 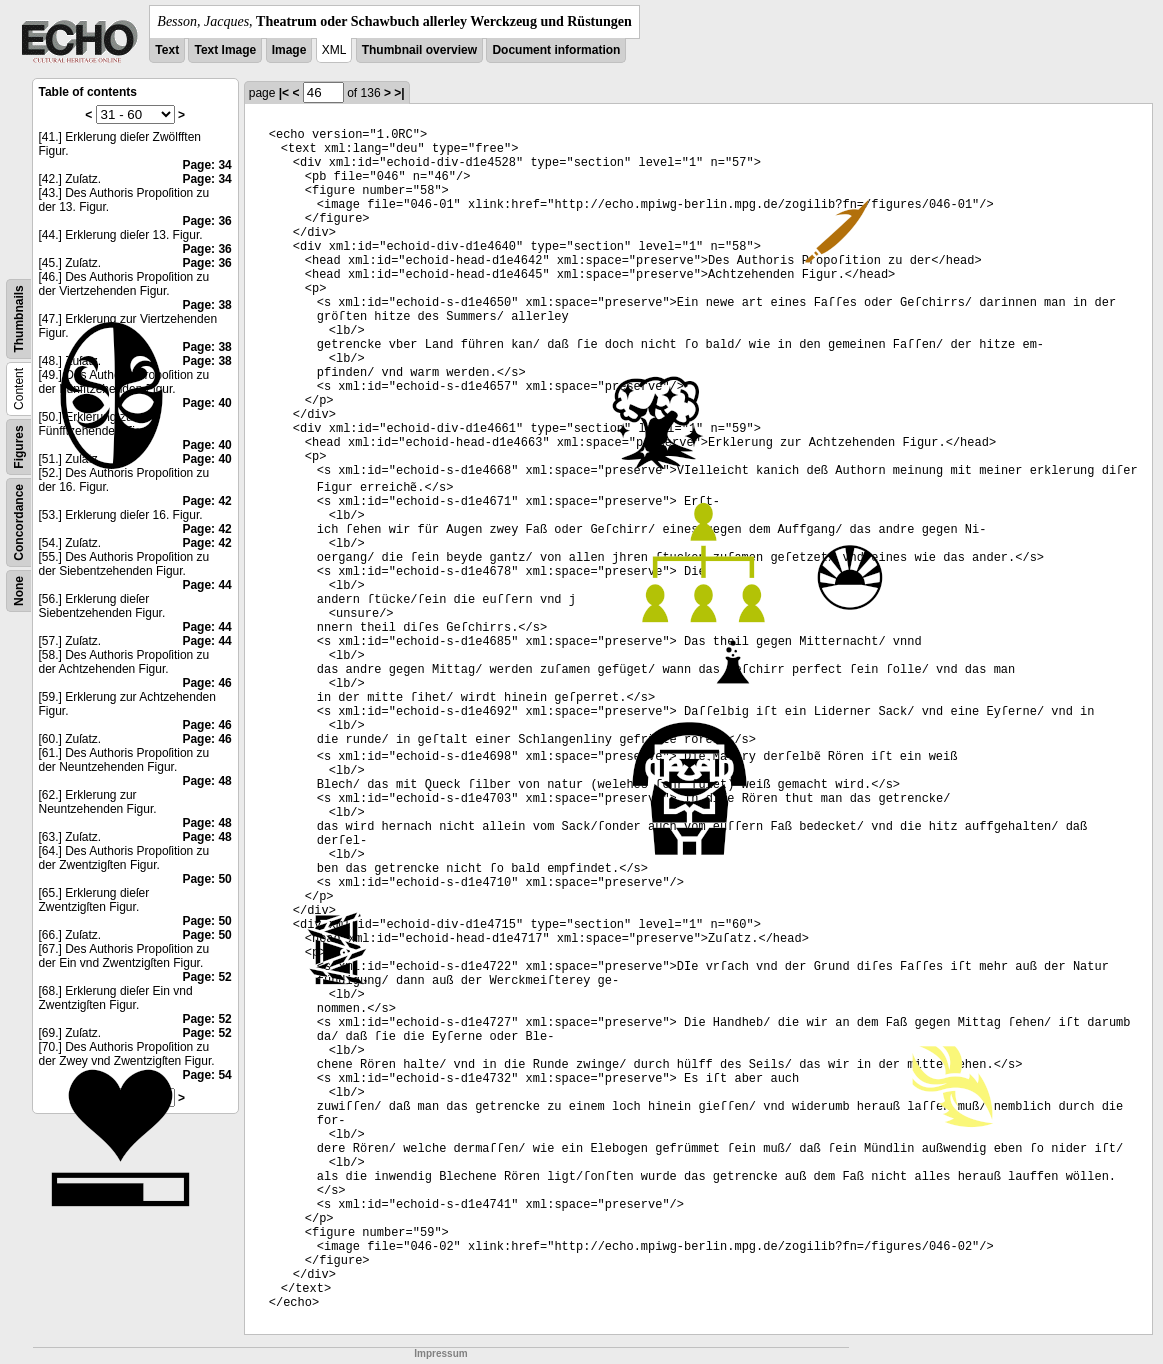 I want to click on select a mask or disguise item in gameplay, so click(x=111, y=395).